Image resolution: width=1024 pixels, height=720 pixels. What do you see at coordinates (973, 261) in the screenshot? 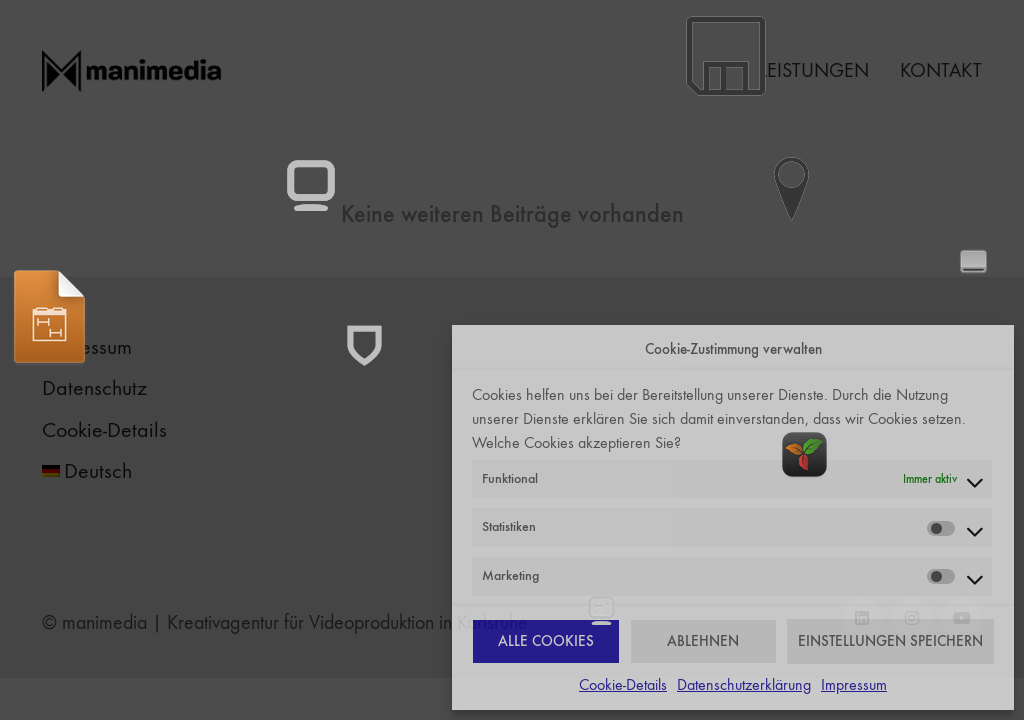
I see `access removable storage device` at bounding box center [973, 261].